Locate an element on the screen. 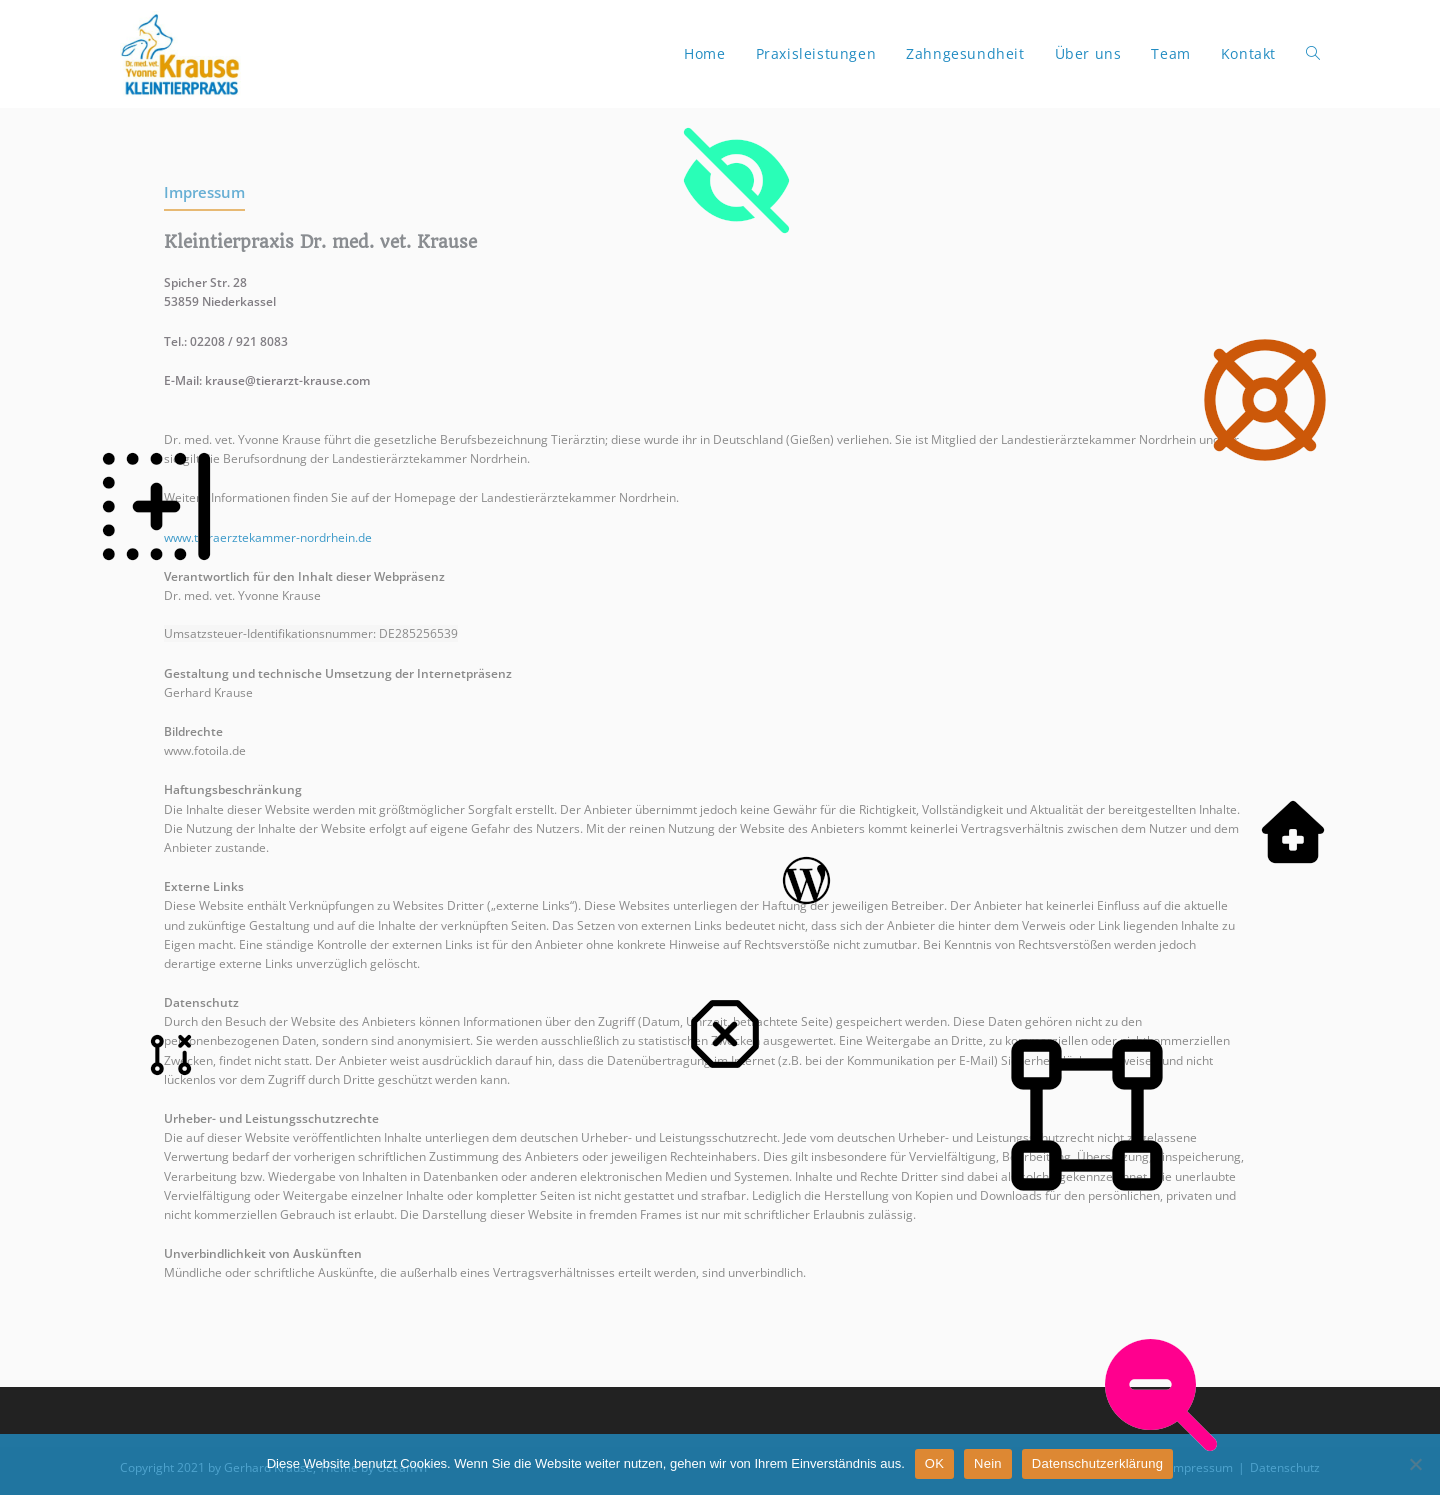 This screenshot has width=1440, height=1495. select or resize an object's boundaries is located at coordinates (1087, 1115).